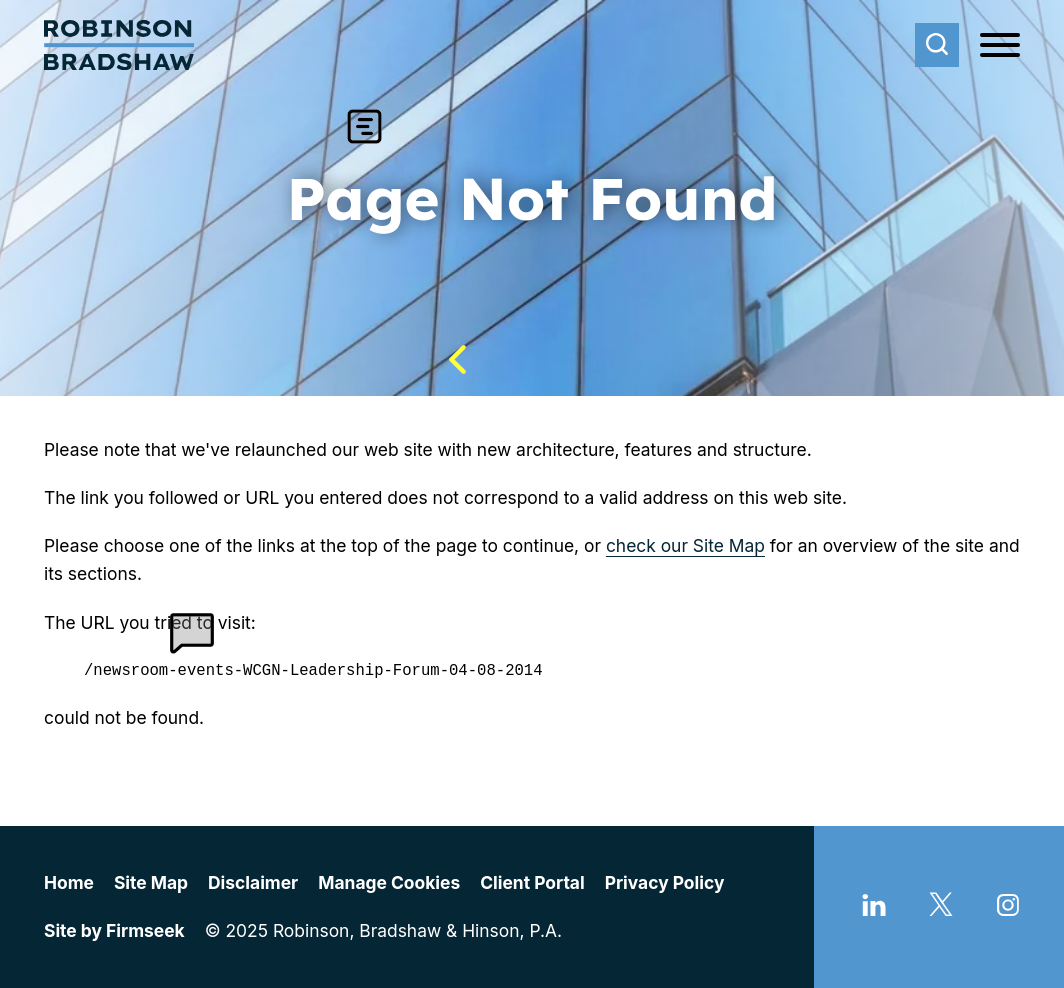 This screenshot has height=988, width=1064. I want to click on view gantt chart or project timeline, so click(364, 126).